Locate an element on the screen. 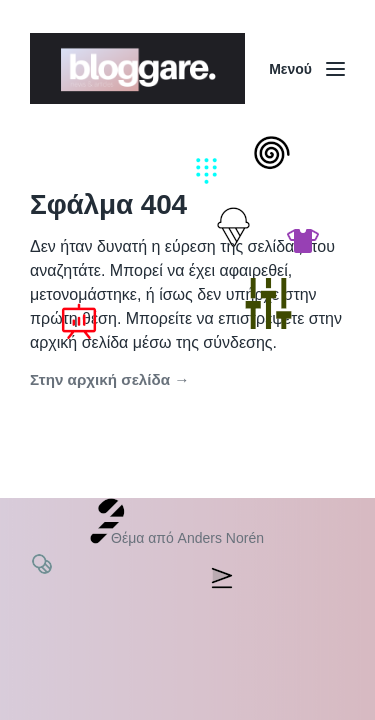  indicates loading or processing in progress is located at coordinates (270, 152).